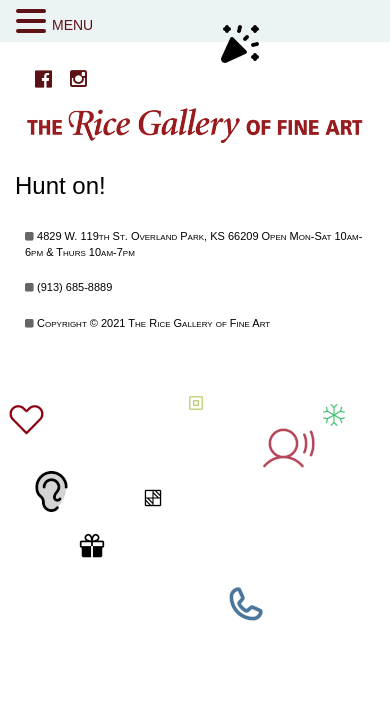 The height and width of the screenshot is (720, 390). Describe the element at coordinates (92, 547) in the screenshot. I see `view or redeem a gift` at that location.